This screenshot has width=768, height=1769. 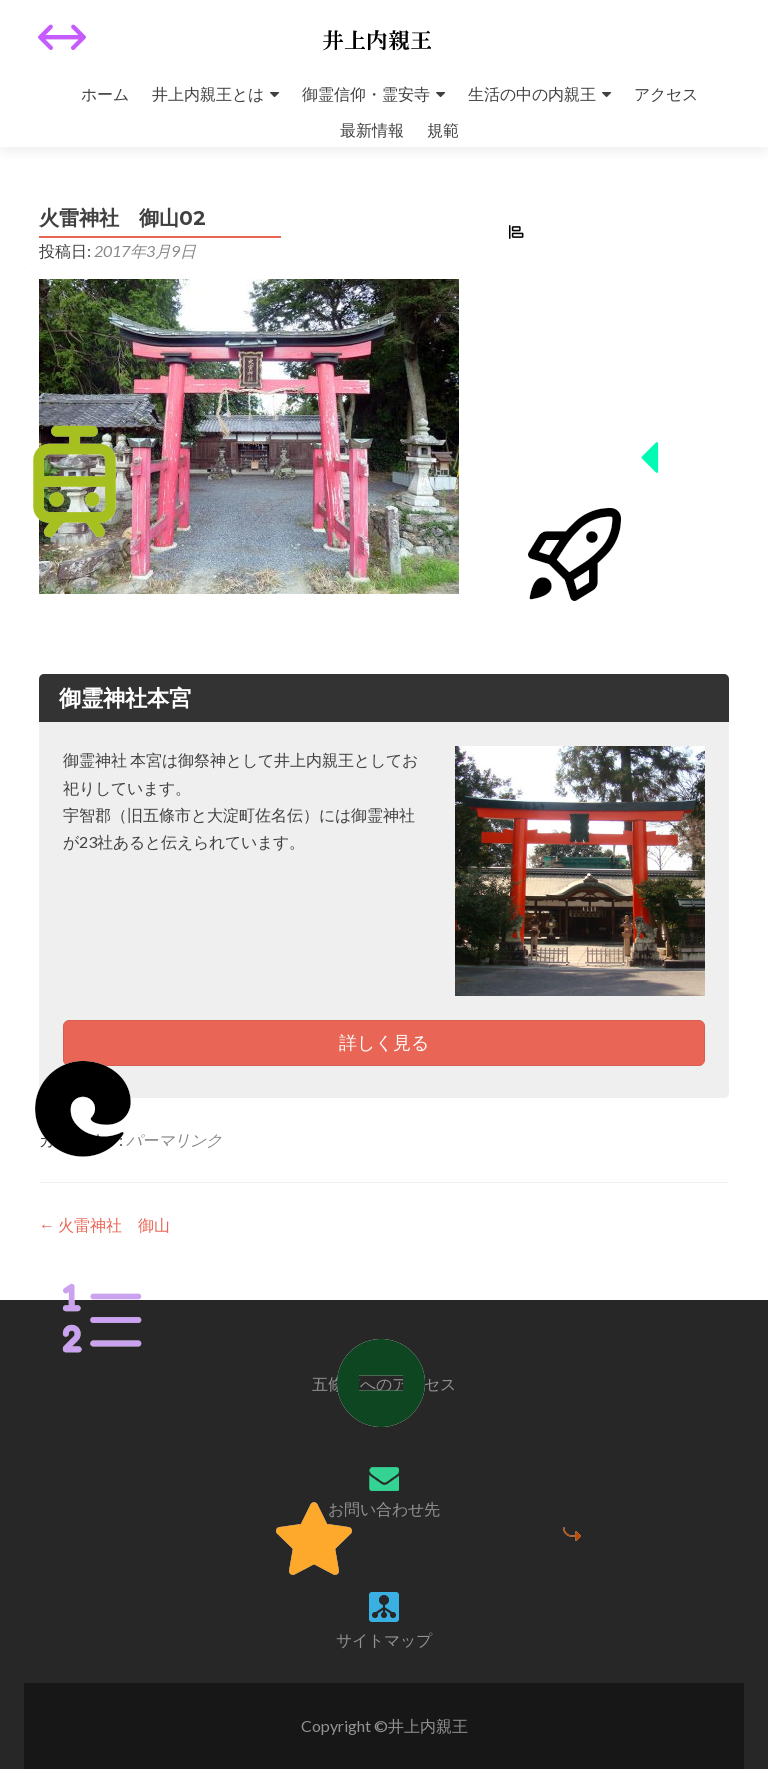 What do you see at coordinates (516, 232) in the screenshot?
I see `align text to the left` at bounding box center [516, 232].